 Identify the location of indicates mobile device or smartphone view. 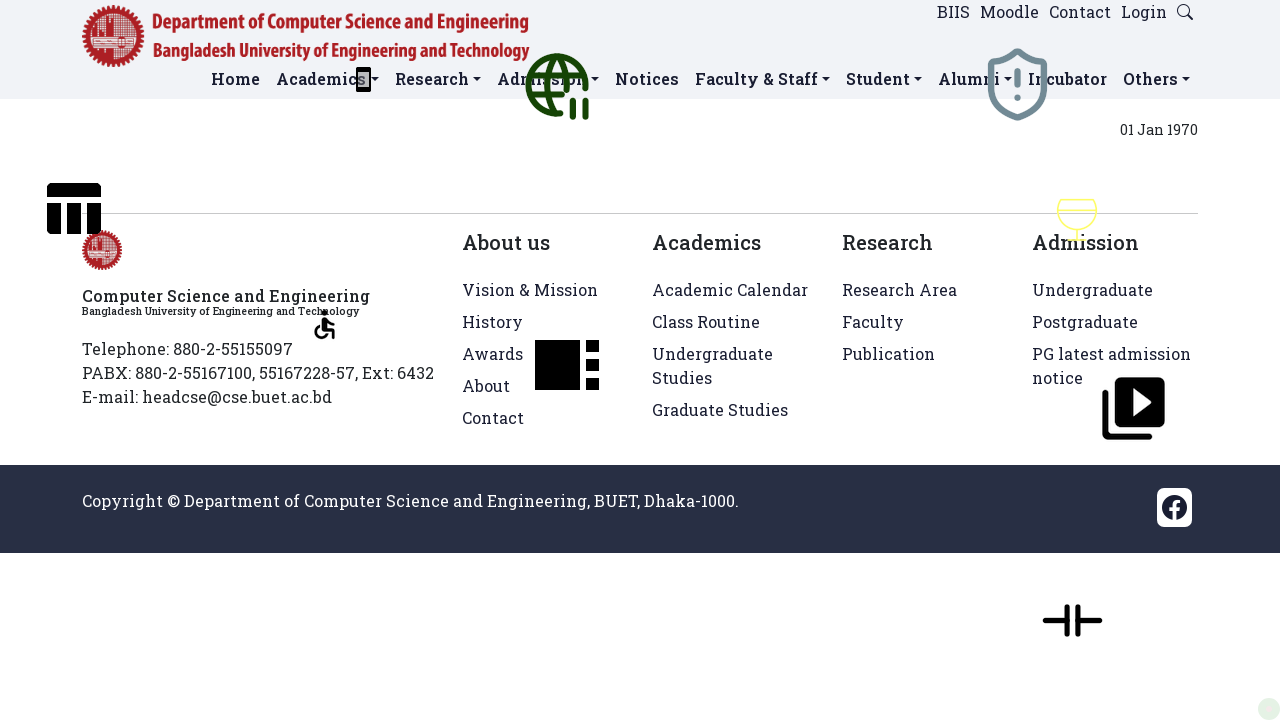
(363, 79).